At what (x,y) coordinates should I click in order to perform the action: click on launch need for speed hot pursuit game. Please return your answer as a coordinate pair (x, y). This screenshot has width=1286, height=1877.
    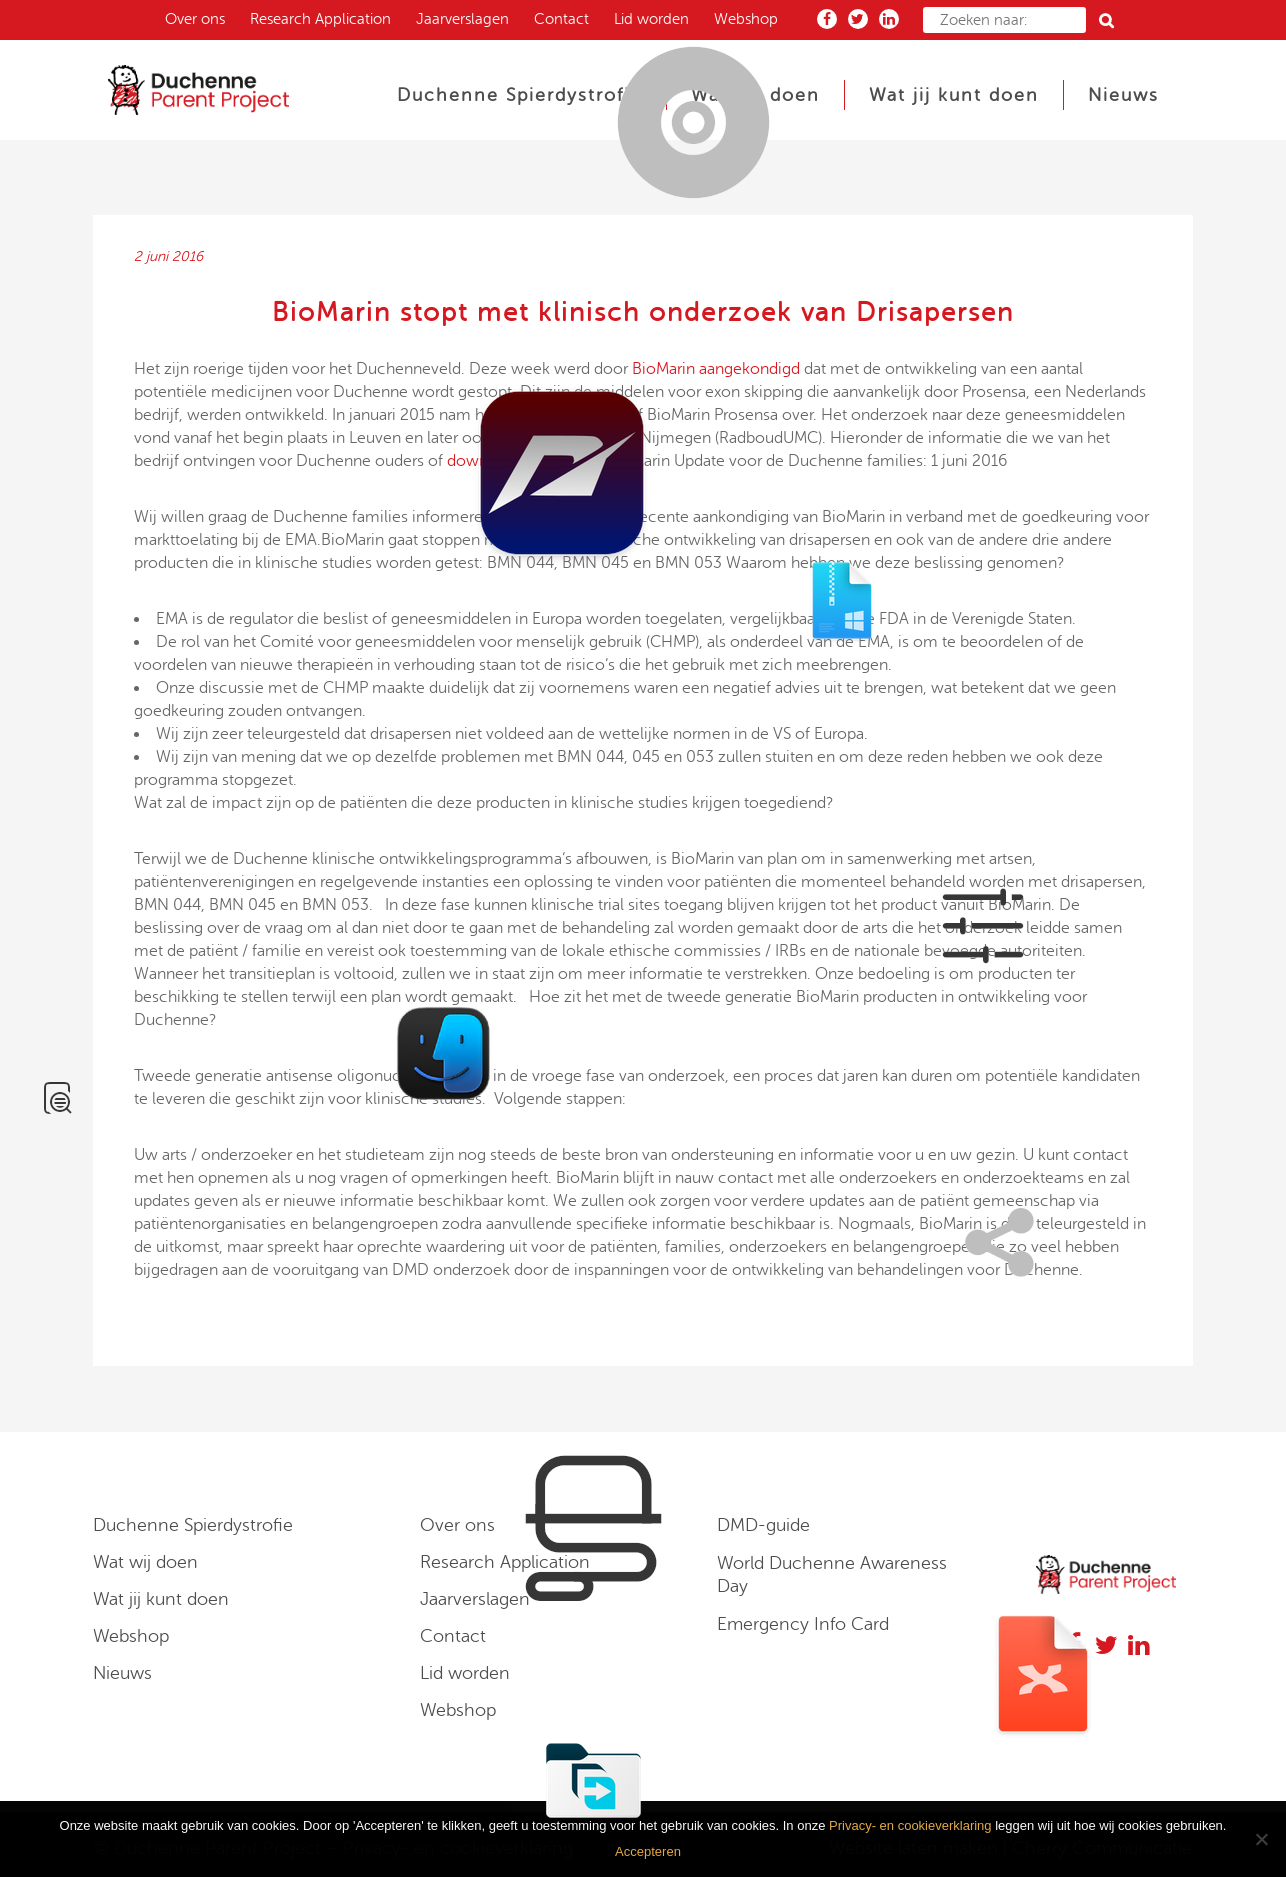
    Looking at the image, I should click on (562, 473).